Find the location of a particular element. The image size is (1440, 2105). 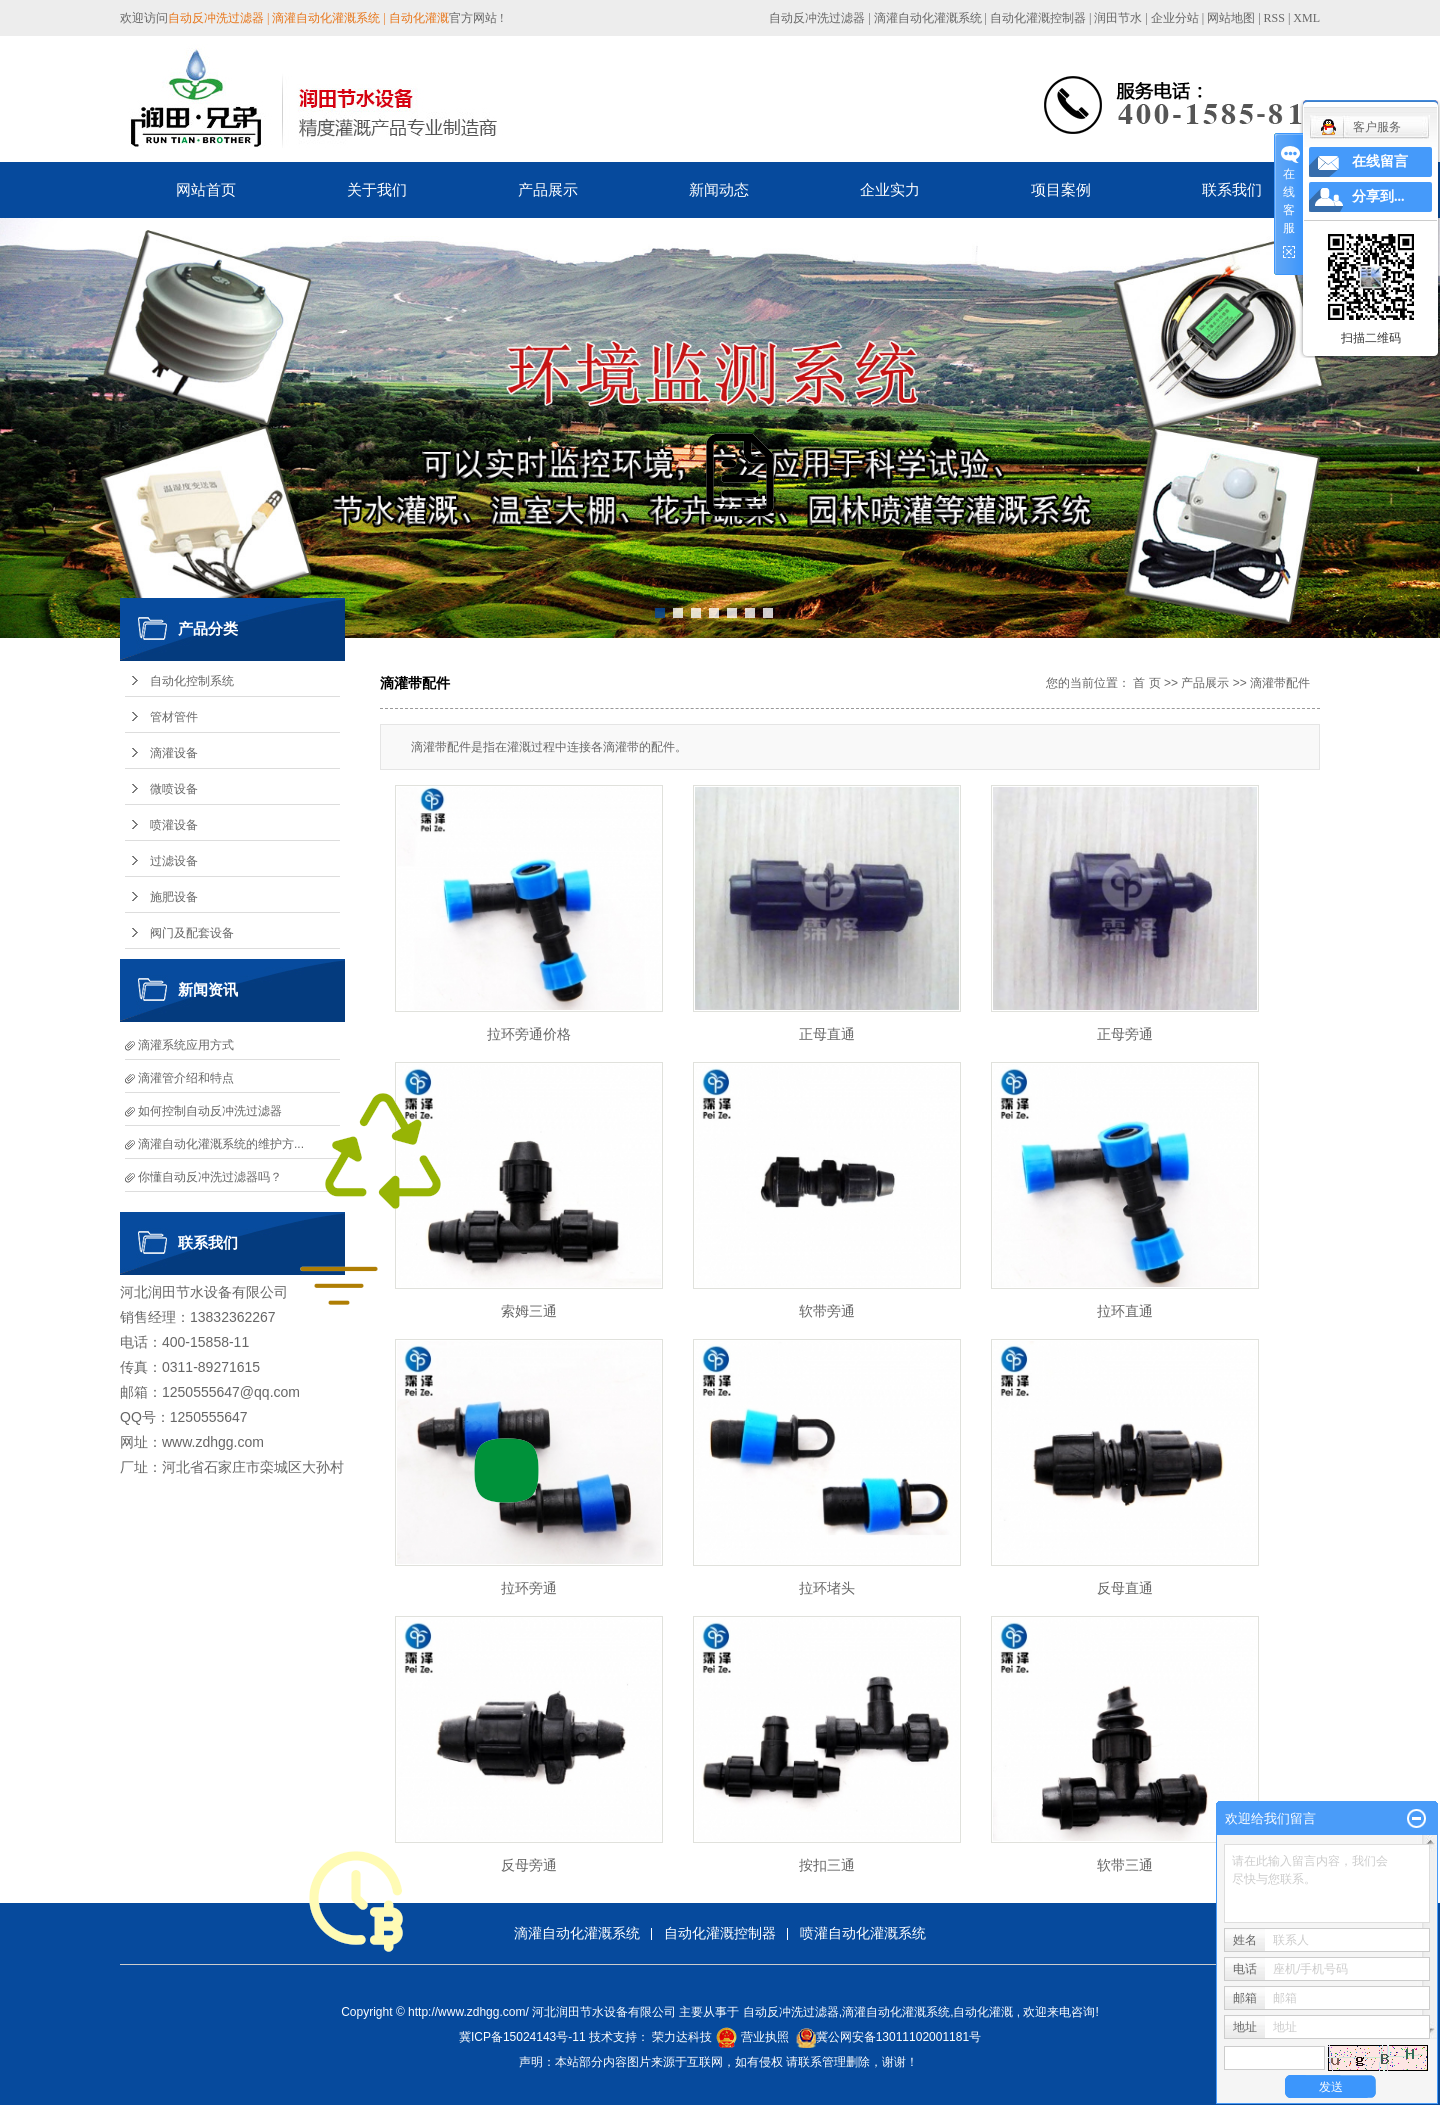

filter or sort content is located at coordinates (339, 1283).